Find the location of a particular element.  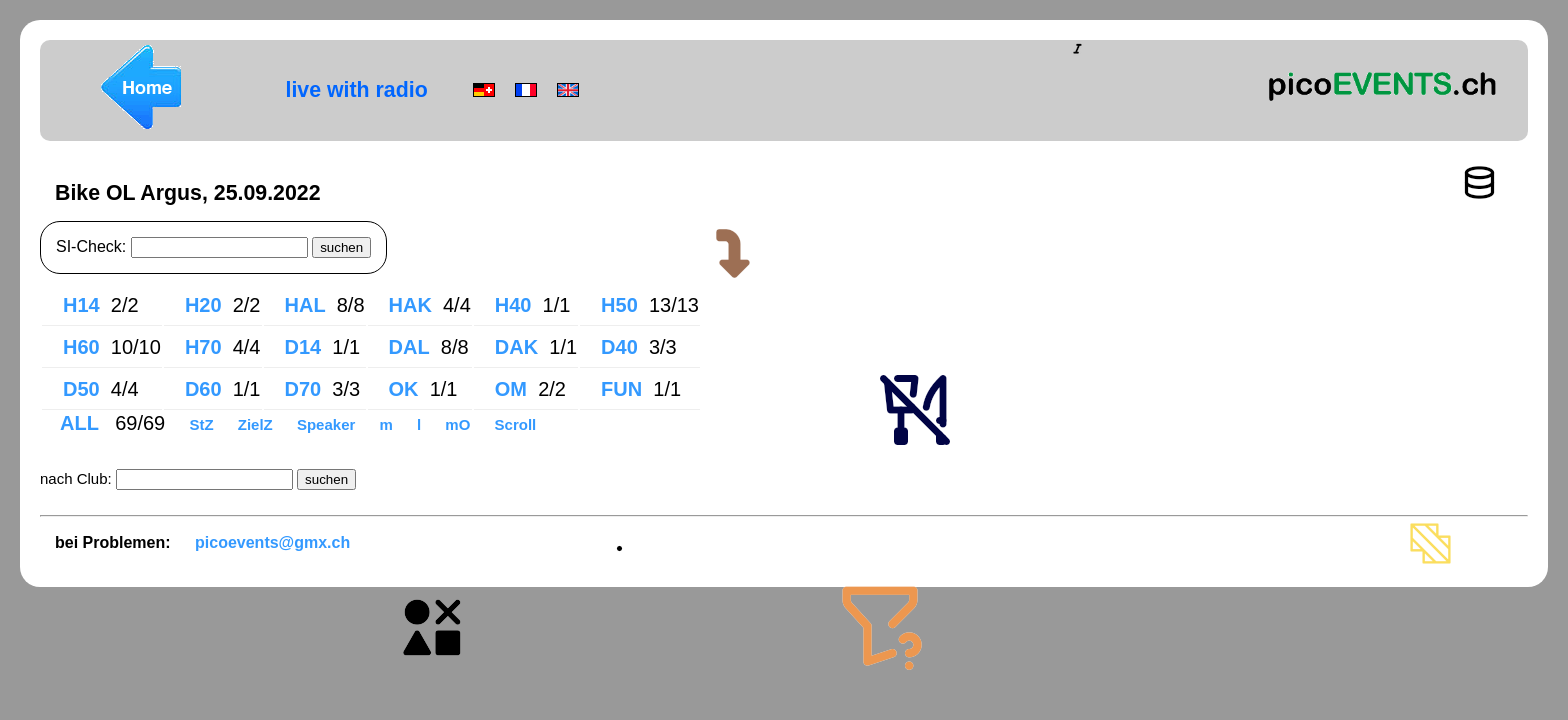

navigate to the next item below is located at coordinates (734, 253).